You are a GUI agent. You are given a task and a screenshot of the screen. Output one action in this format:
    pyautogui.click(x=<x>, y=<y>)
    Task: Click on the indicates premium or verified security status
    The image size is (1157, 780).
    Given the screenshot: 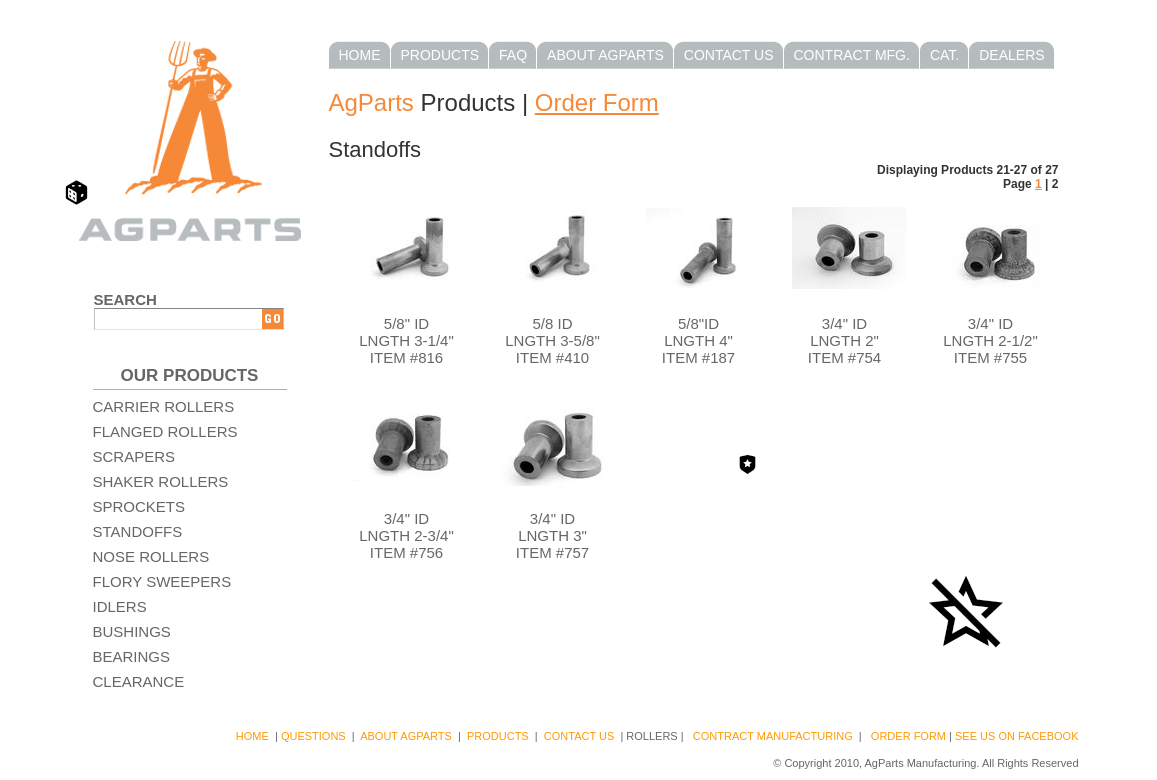 What is the action you would take?
    pyautogui.click(x=747, y=464)
    